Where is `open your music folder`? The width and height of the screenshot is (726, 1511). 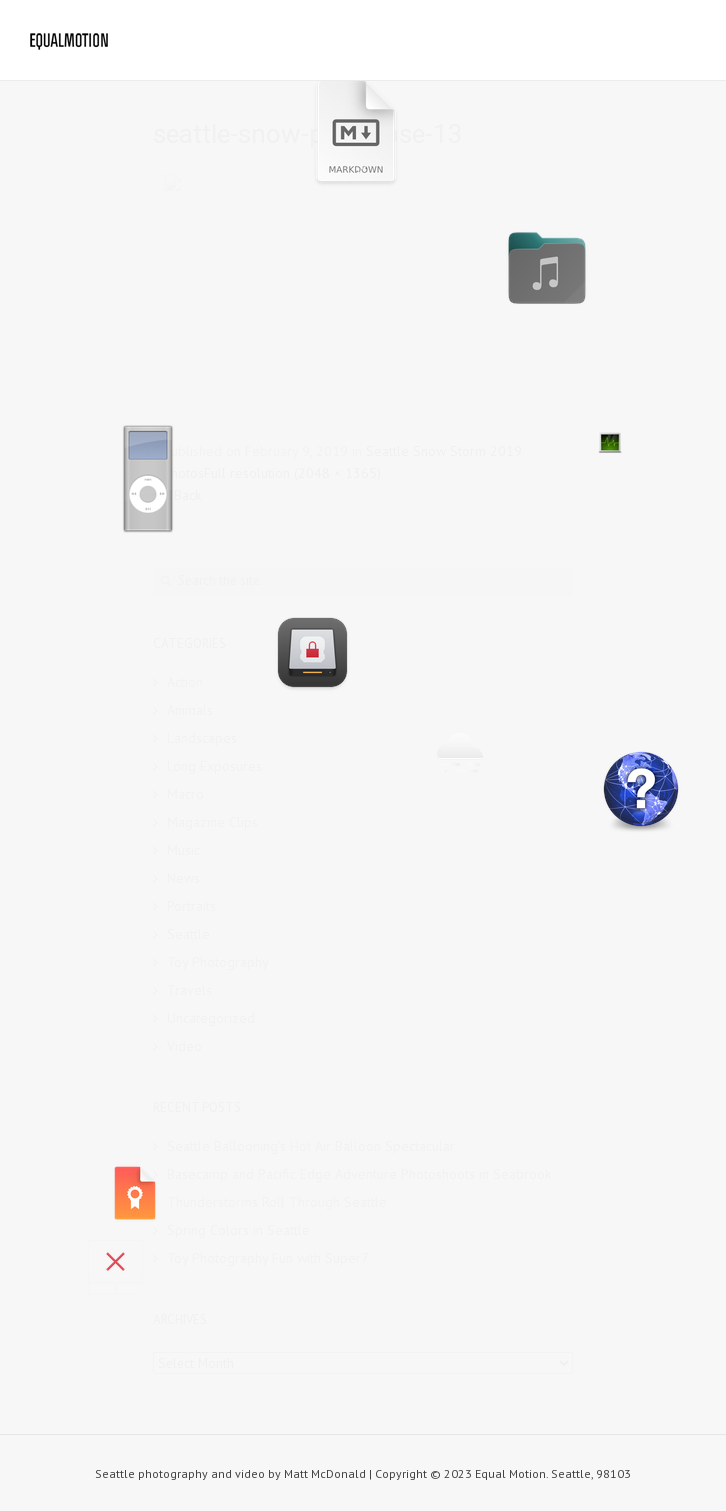 open your music folder is located at coordinates (547, 268).